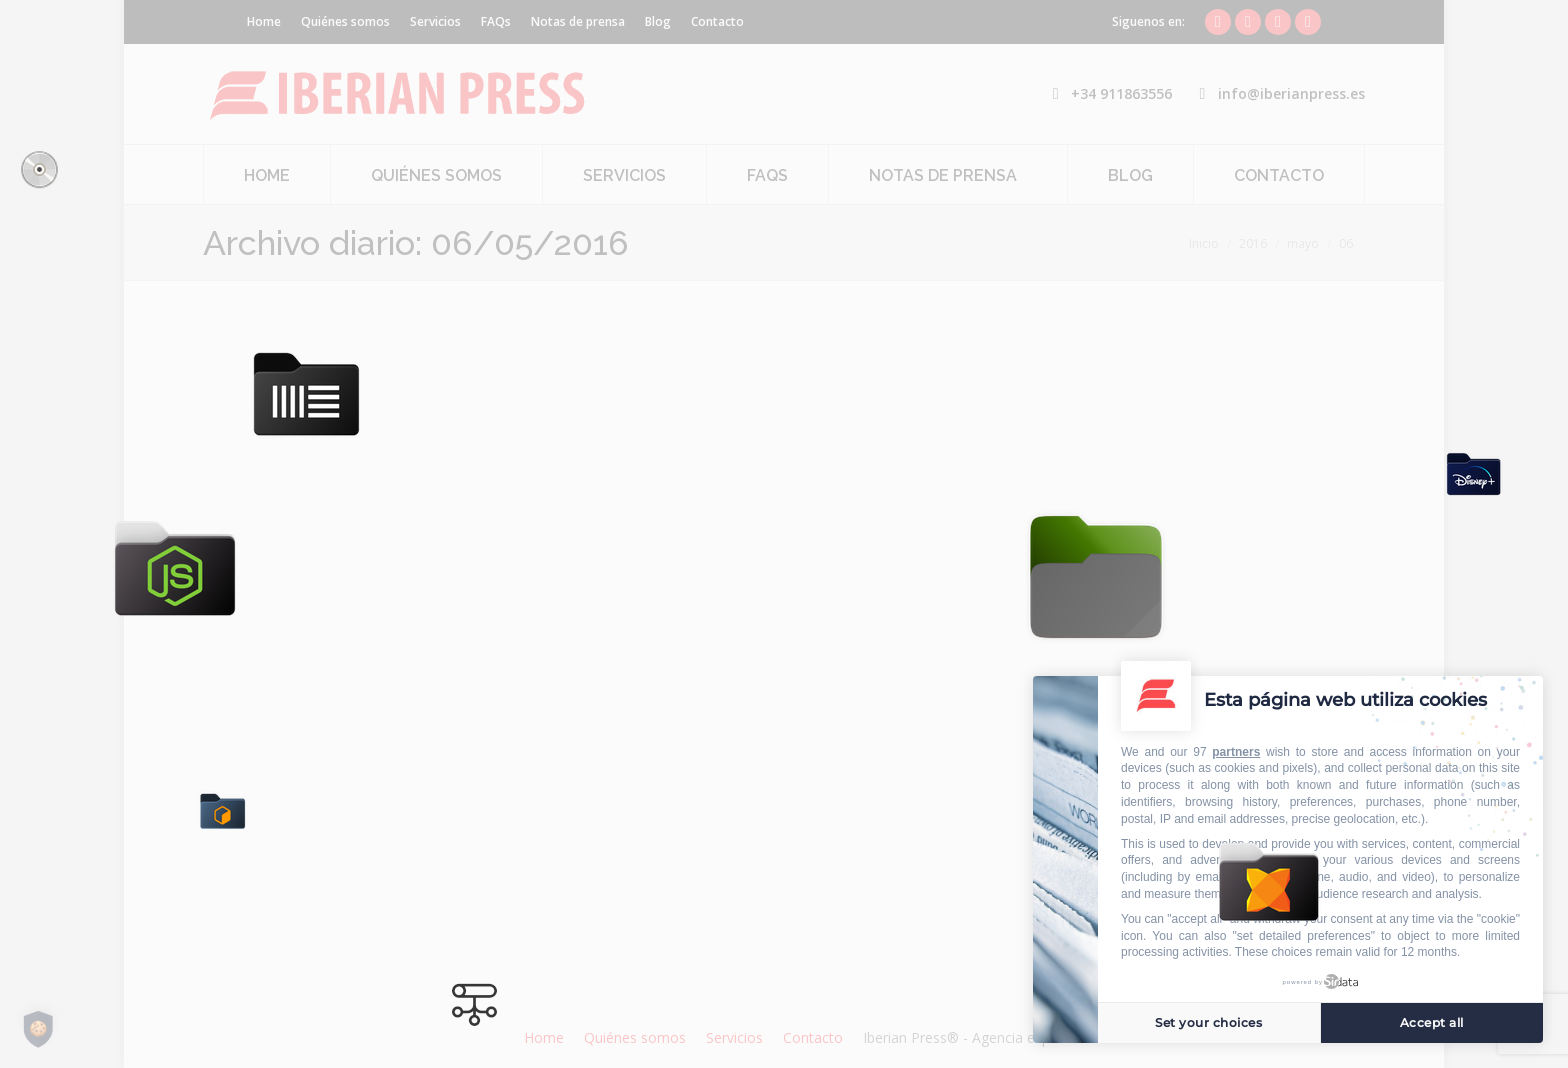  Describe the element at coordinates (1096, 577) in the screenshot. I see `view contents of an open folder` at that location.